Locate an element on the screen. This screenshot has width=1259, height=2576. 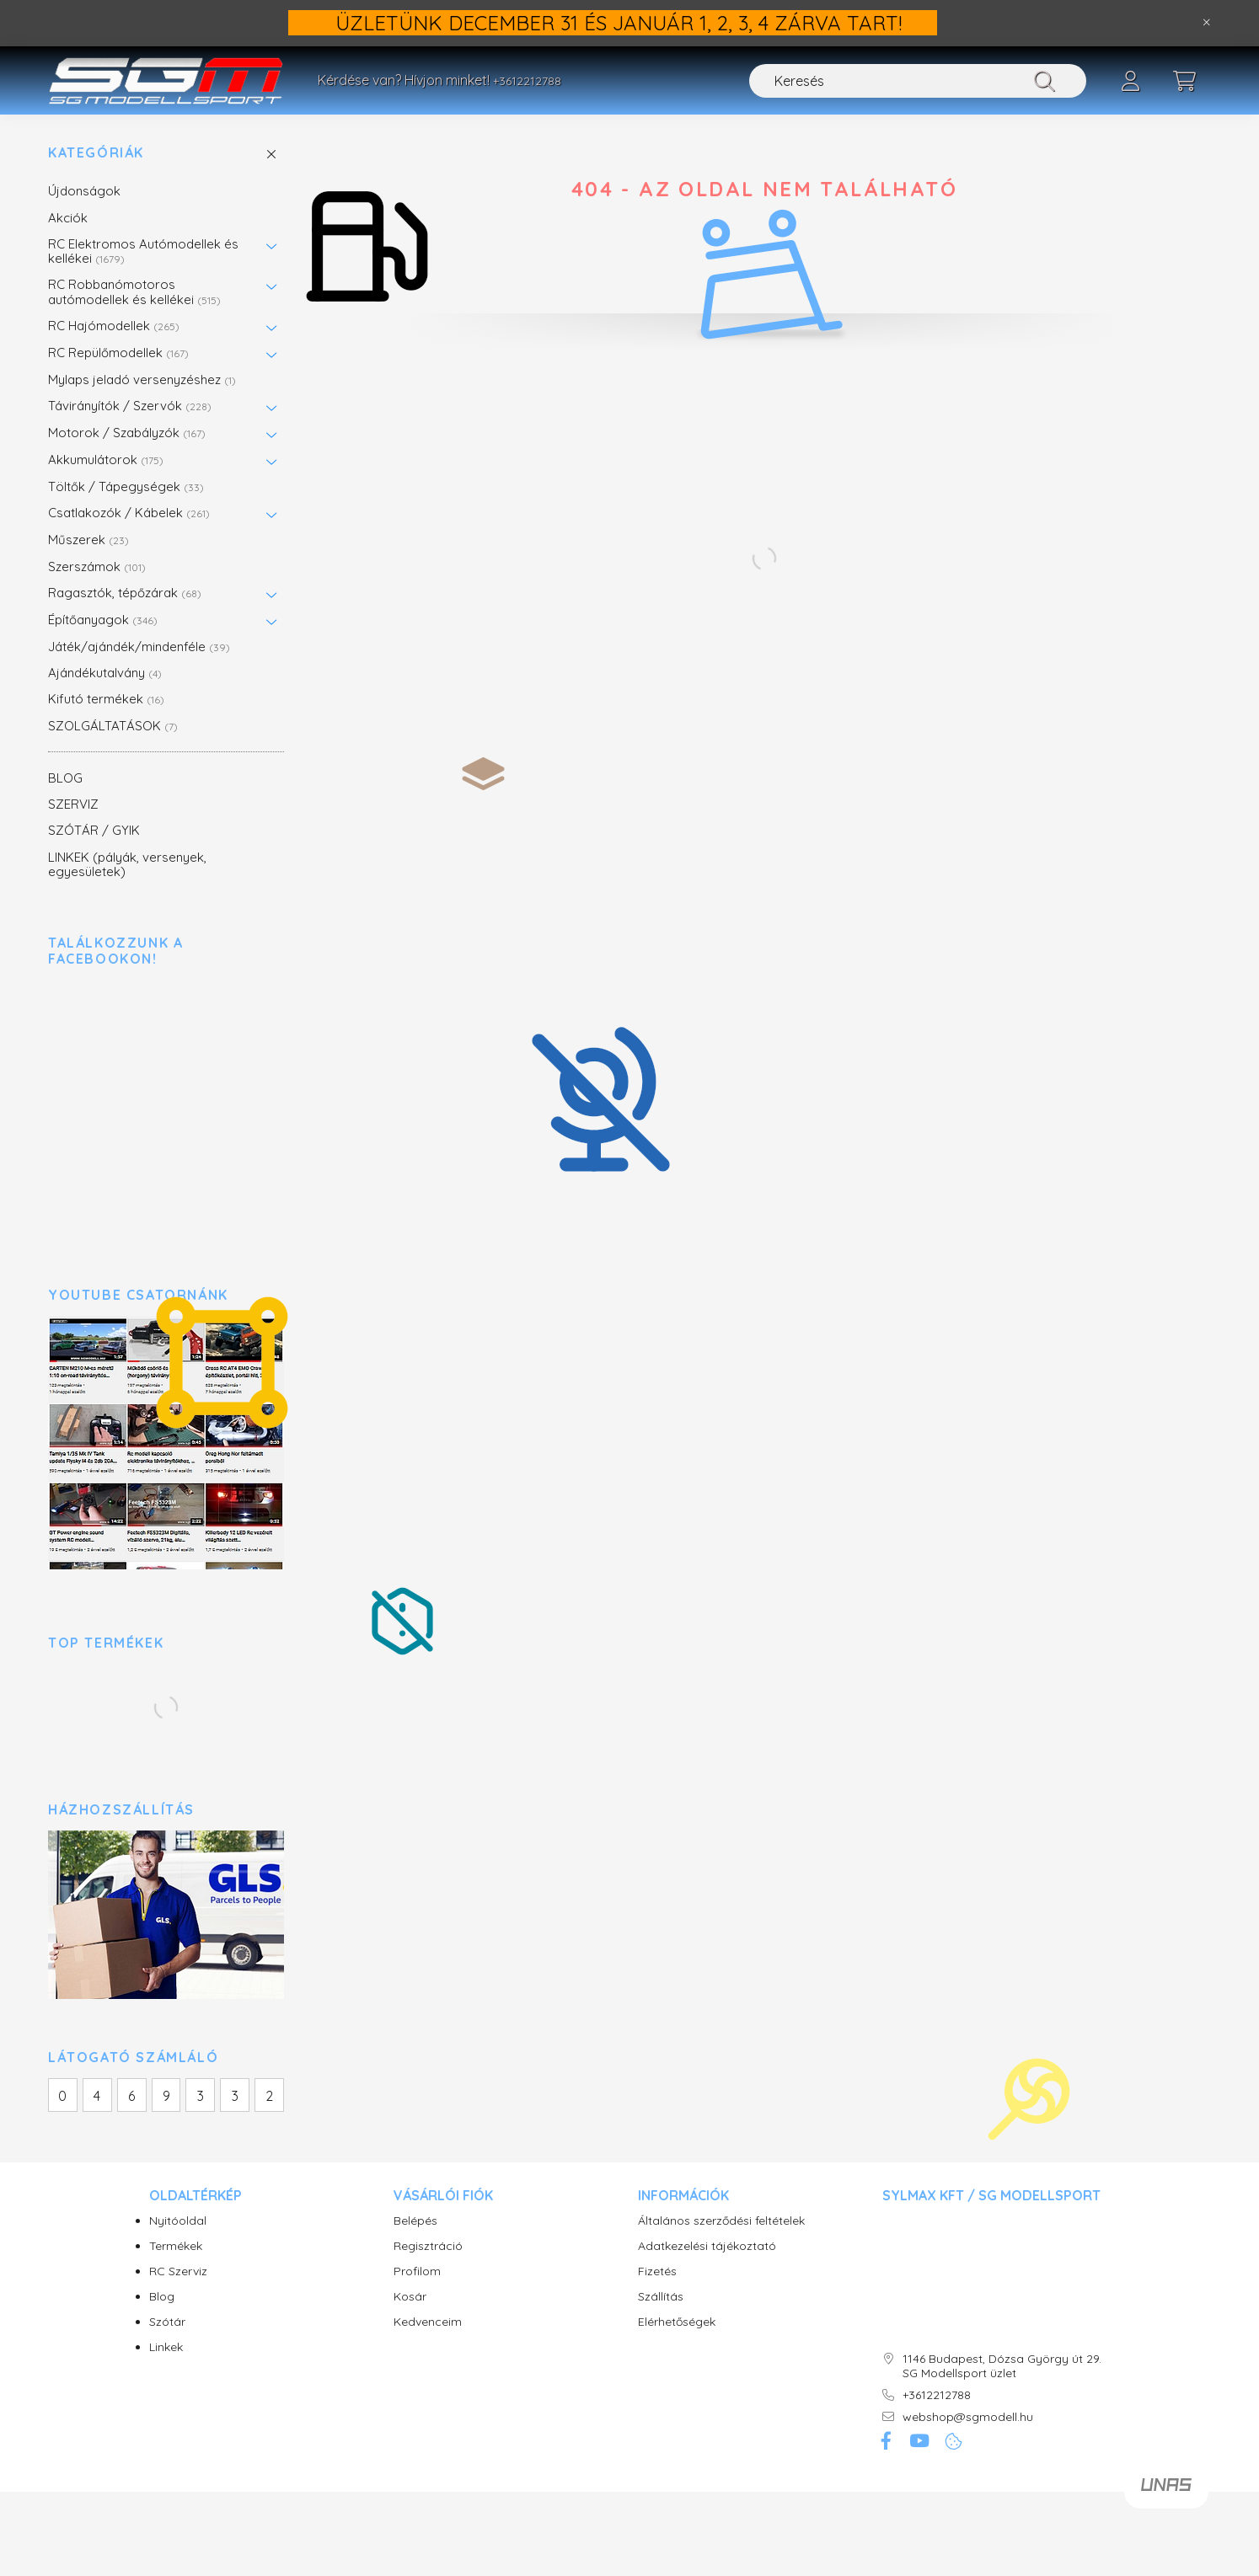
find nearby gas stations is located at coordinates (367, 246).